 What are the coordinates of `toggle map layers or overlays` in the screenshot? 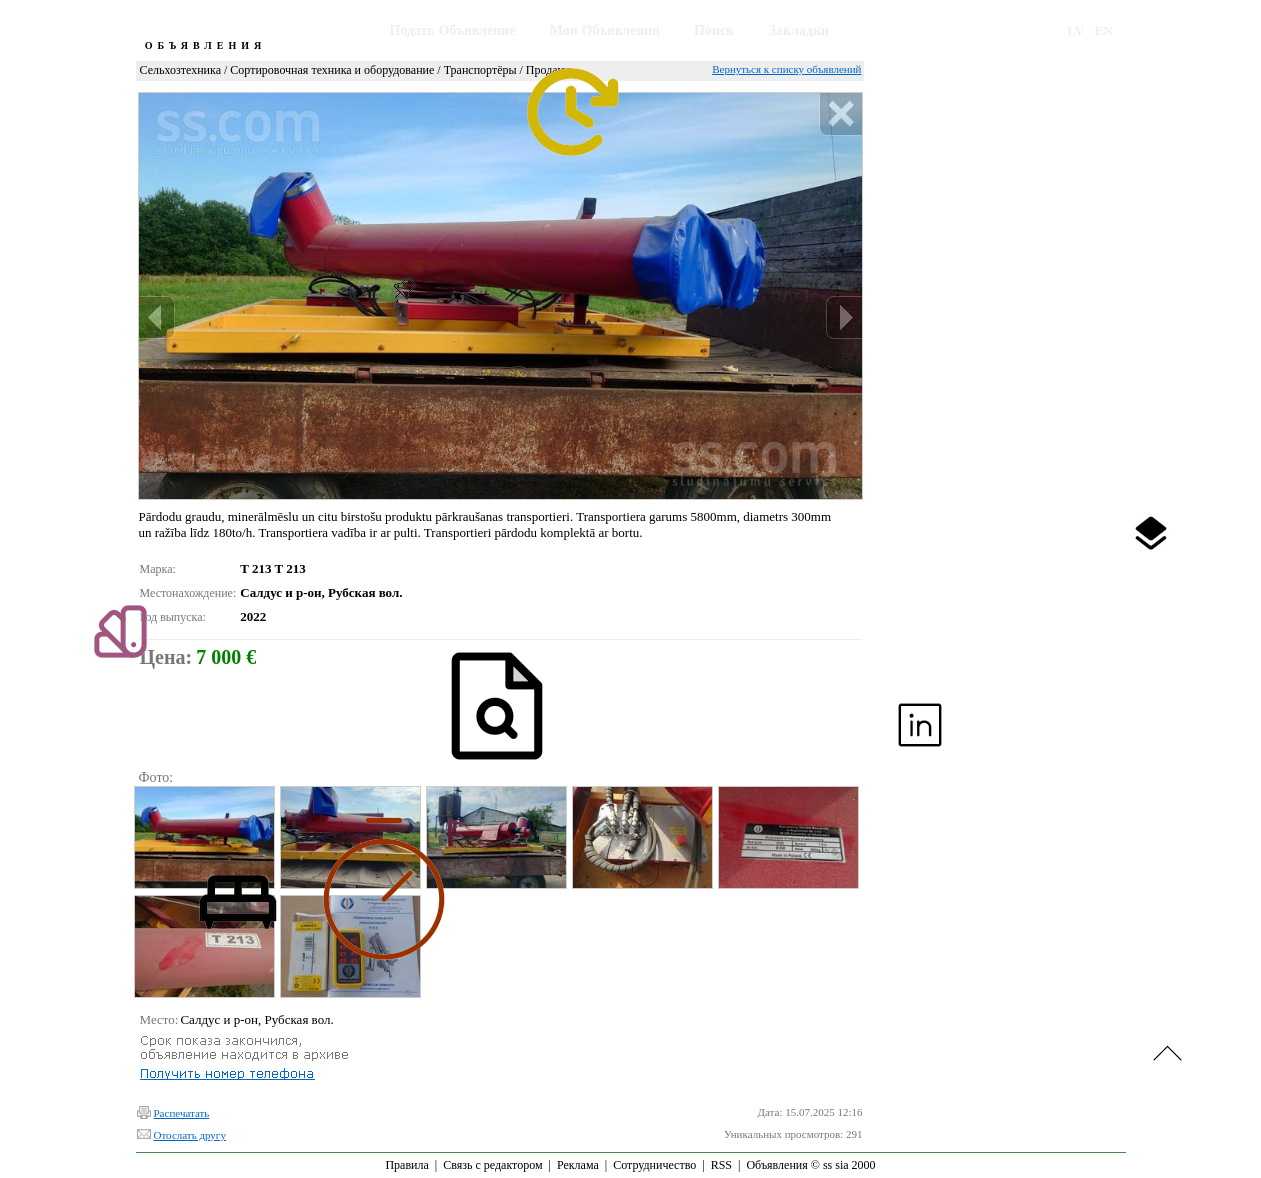 It's located at (1151, 534).